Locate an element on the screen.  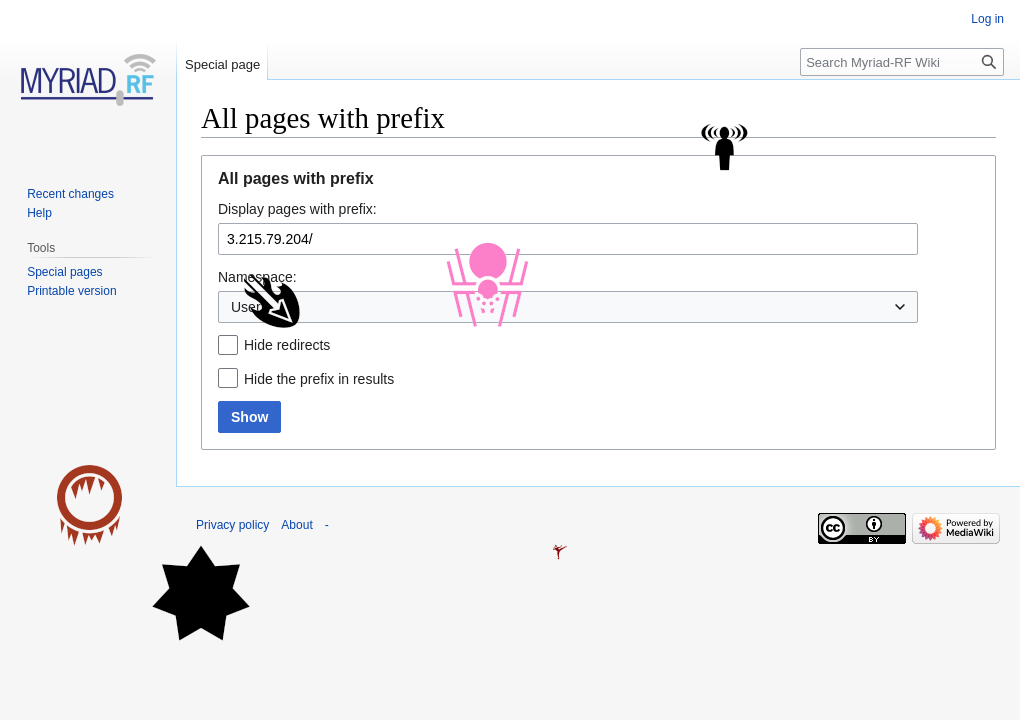
indicates a special or featured item is located at coordinates (201, 593).